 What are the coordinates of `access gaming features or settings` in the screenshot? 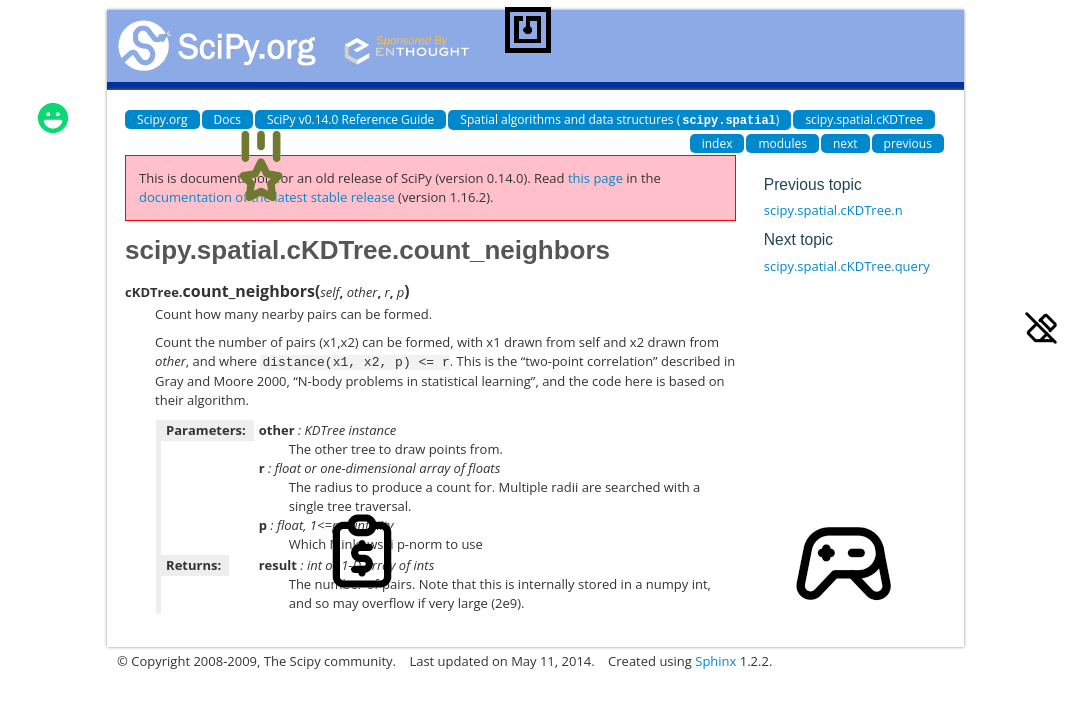 It's located at (843, 561).